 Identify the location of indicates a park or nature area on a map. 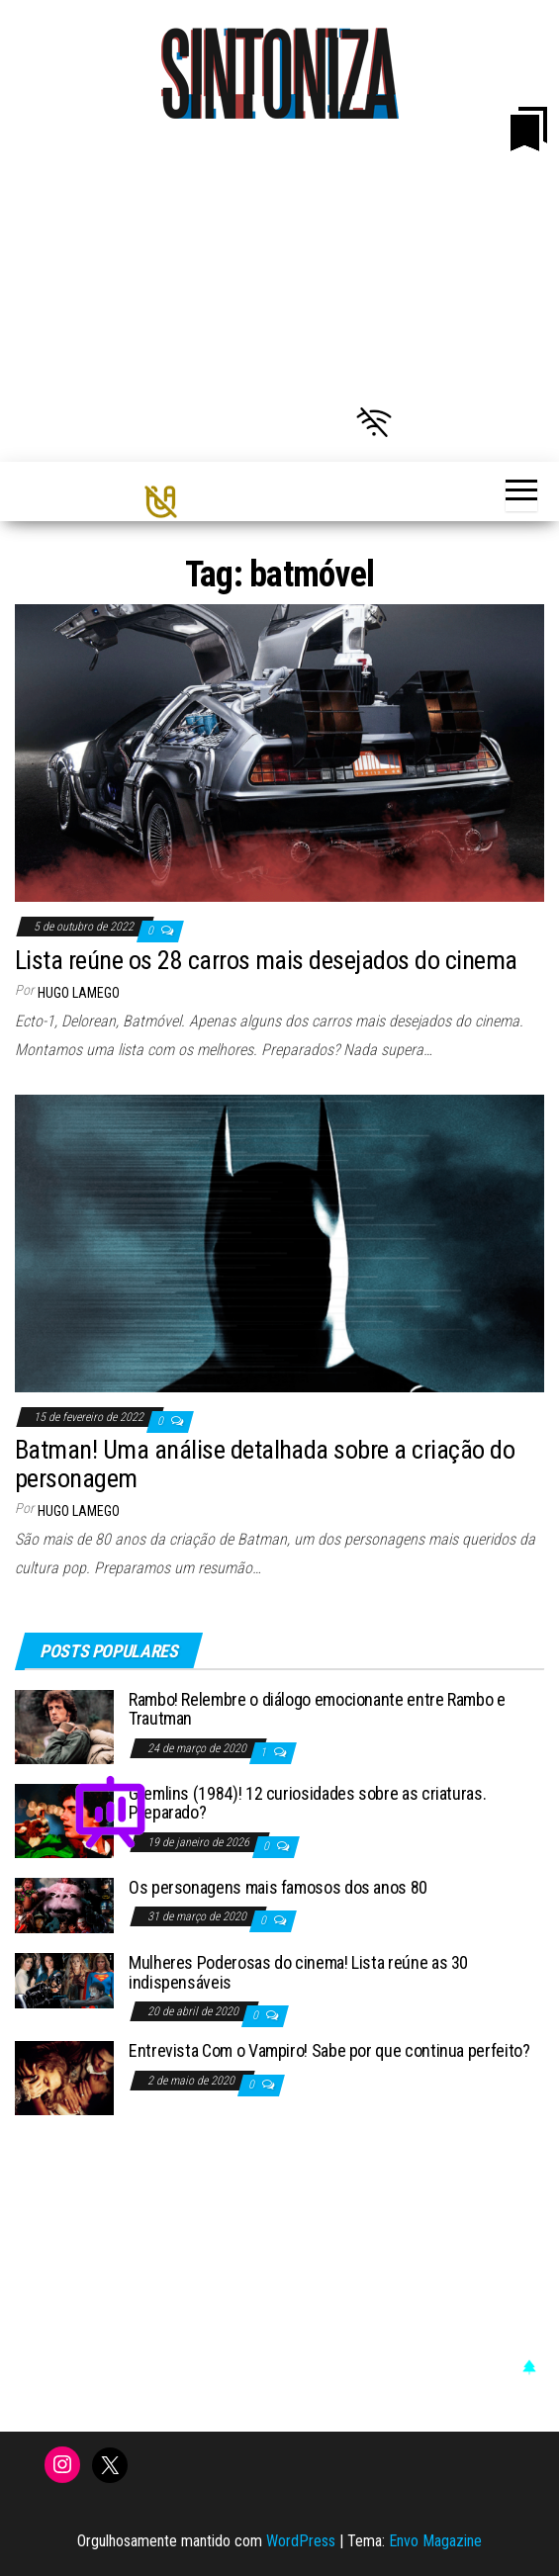
(529, 2367).